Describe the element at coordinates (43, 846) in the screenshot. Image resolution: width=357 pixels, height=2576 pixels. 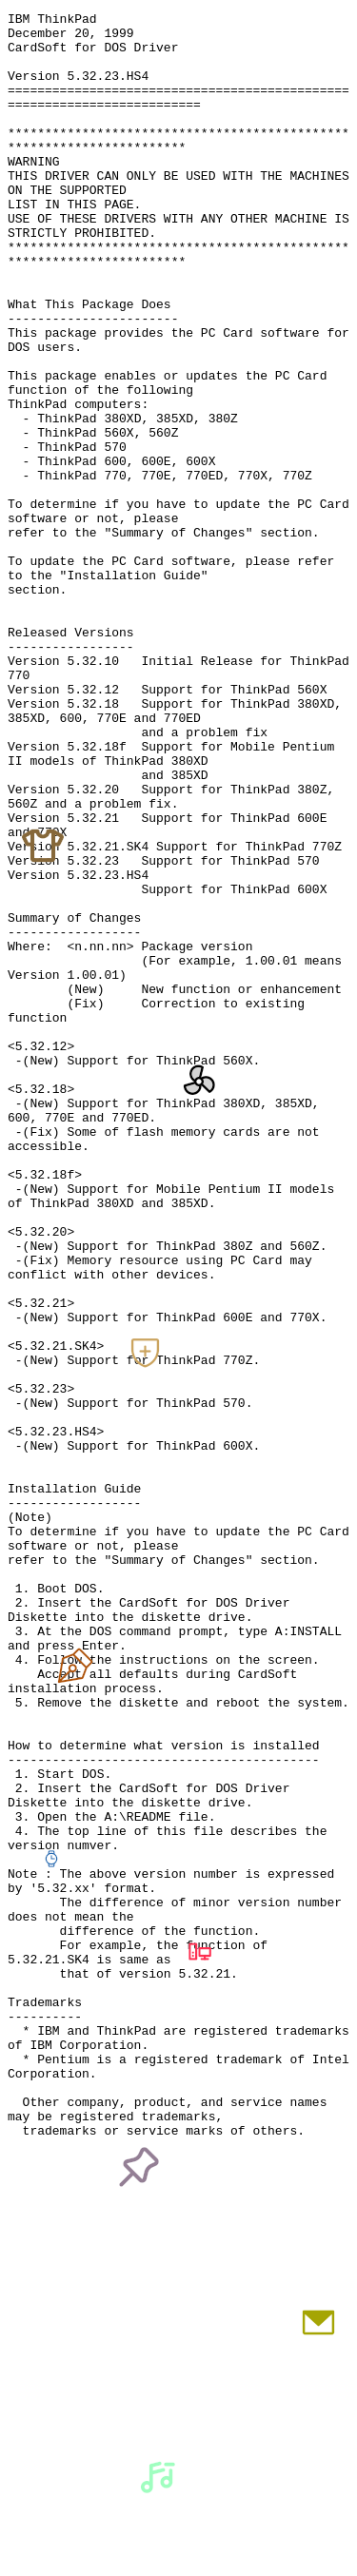
I see `browse clothing or apparel items` at that location.